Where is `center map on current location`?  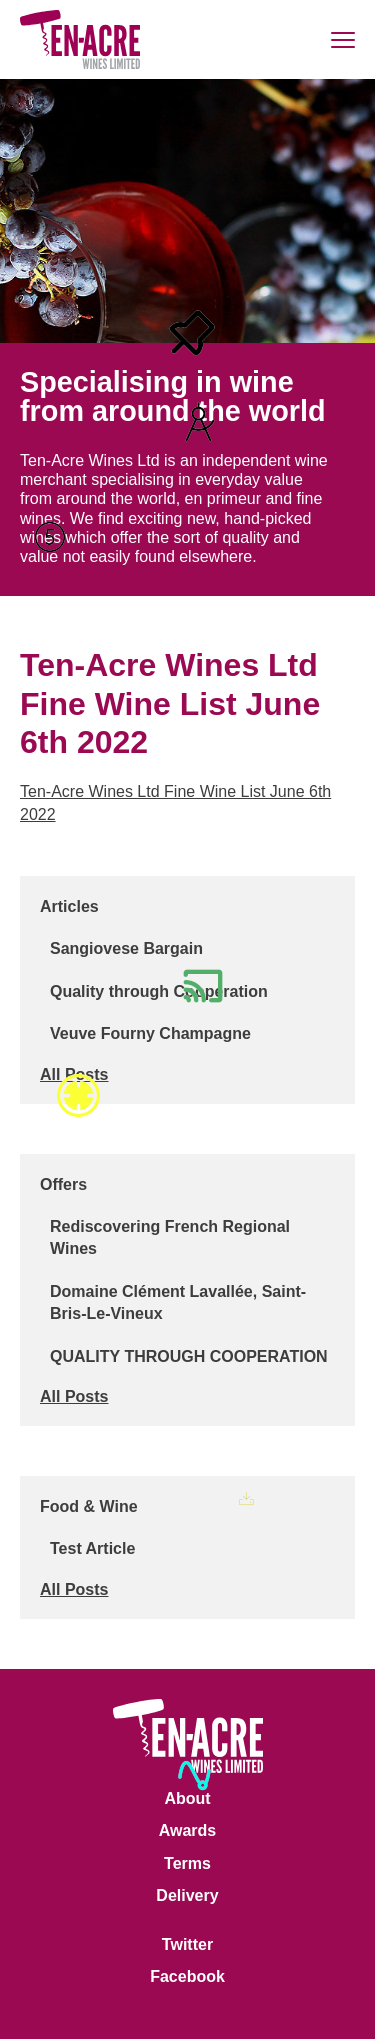
center map on current location is located at coordinates (78, 1095).